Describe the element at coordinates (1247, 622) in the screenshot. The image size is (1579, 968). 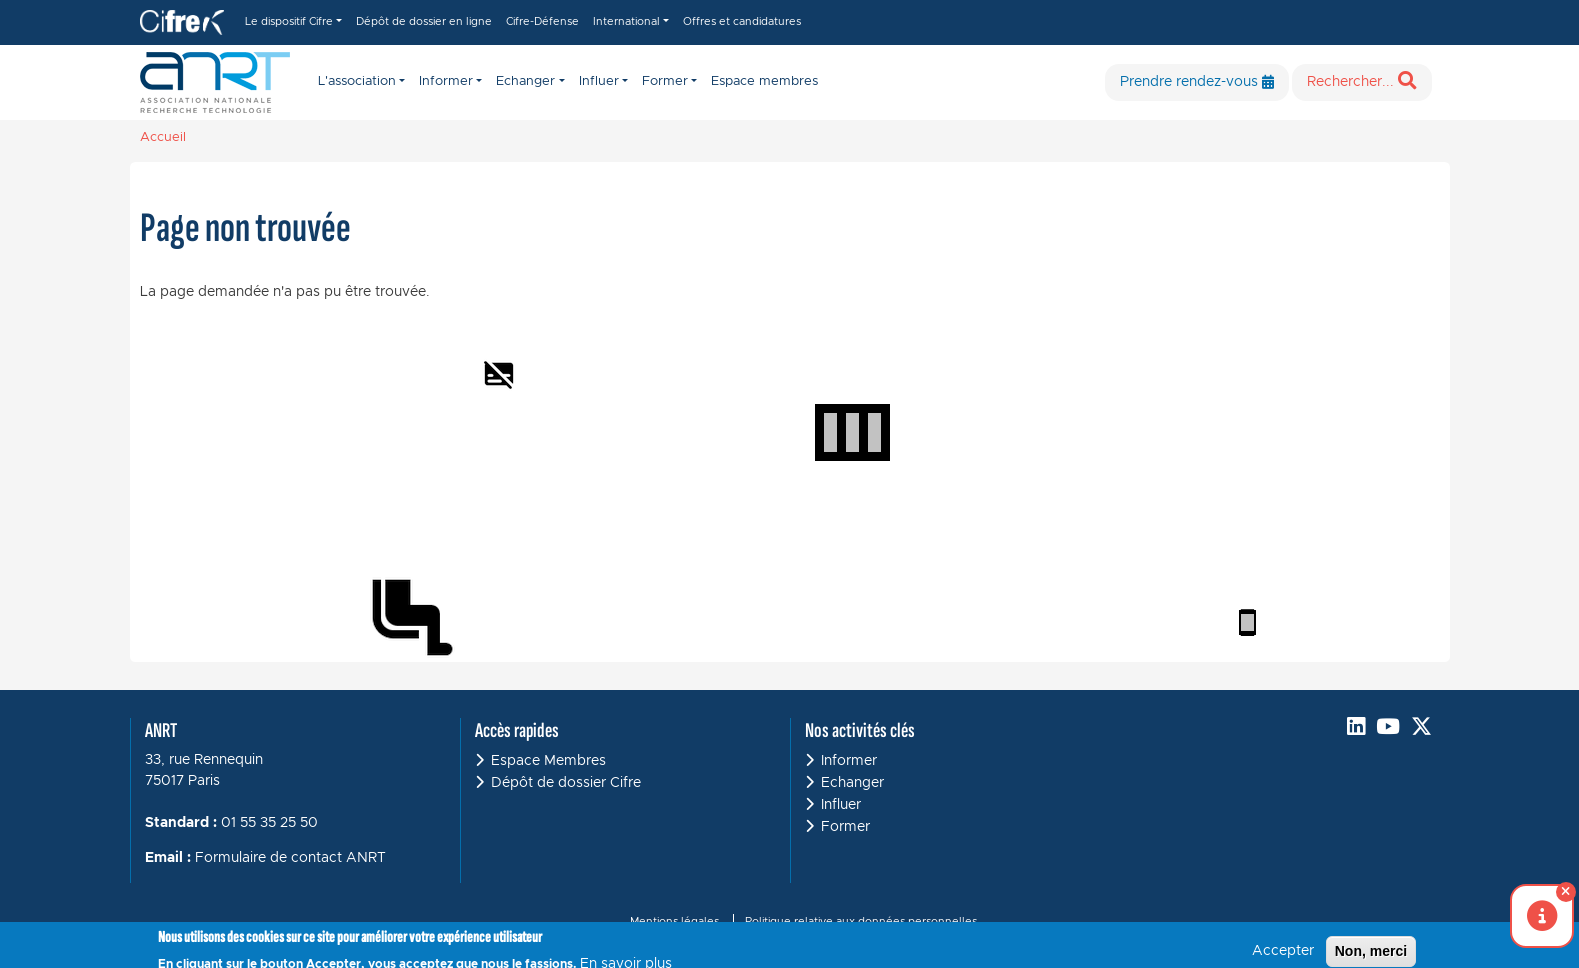
I see `set this device as your primary phone` at that location.